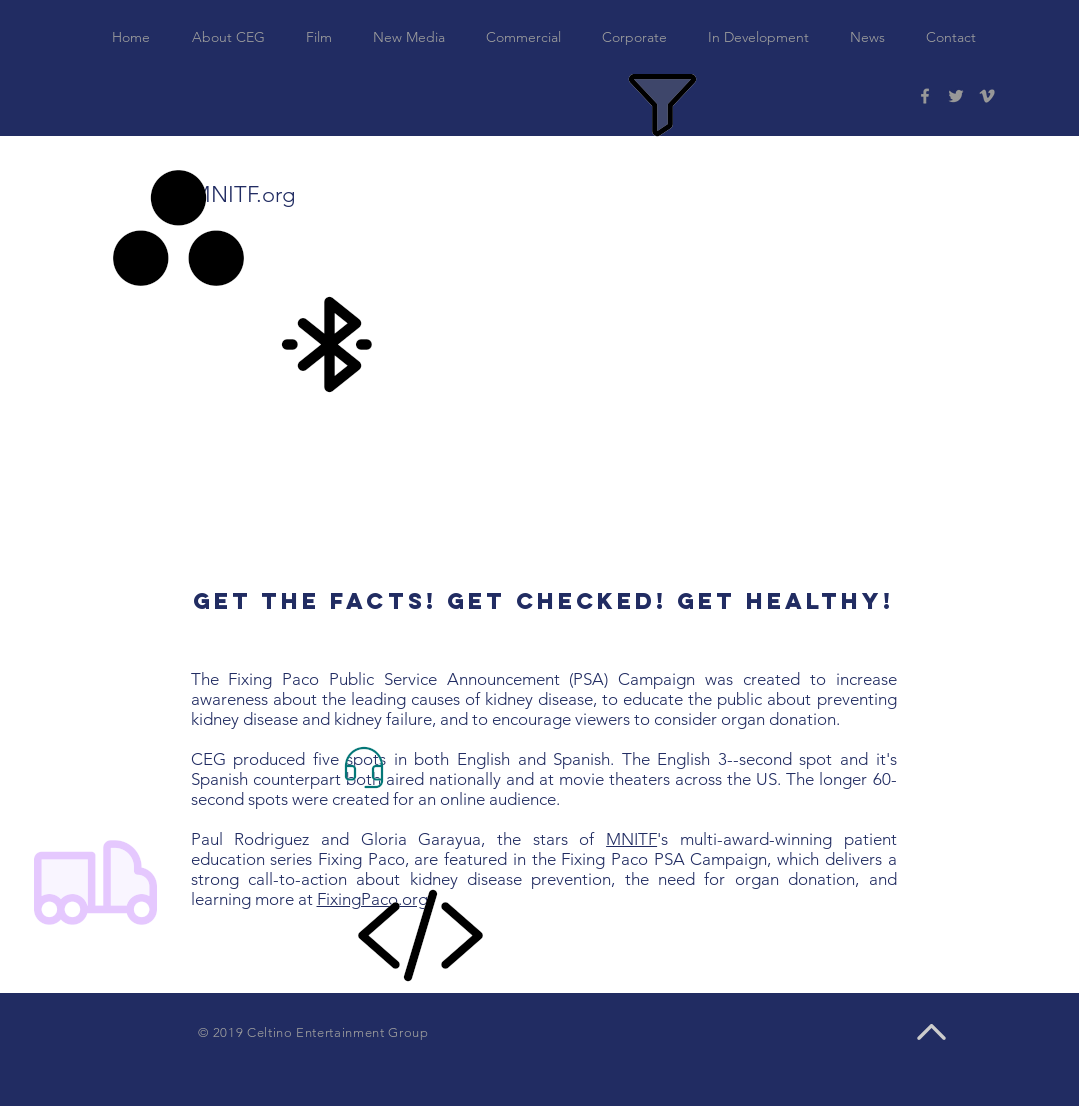 This screenshot has height=1106, width=1079. I want to click on track shipment or delivery status, so click(95, 882).